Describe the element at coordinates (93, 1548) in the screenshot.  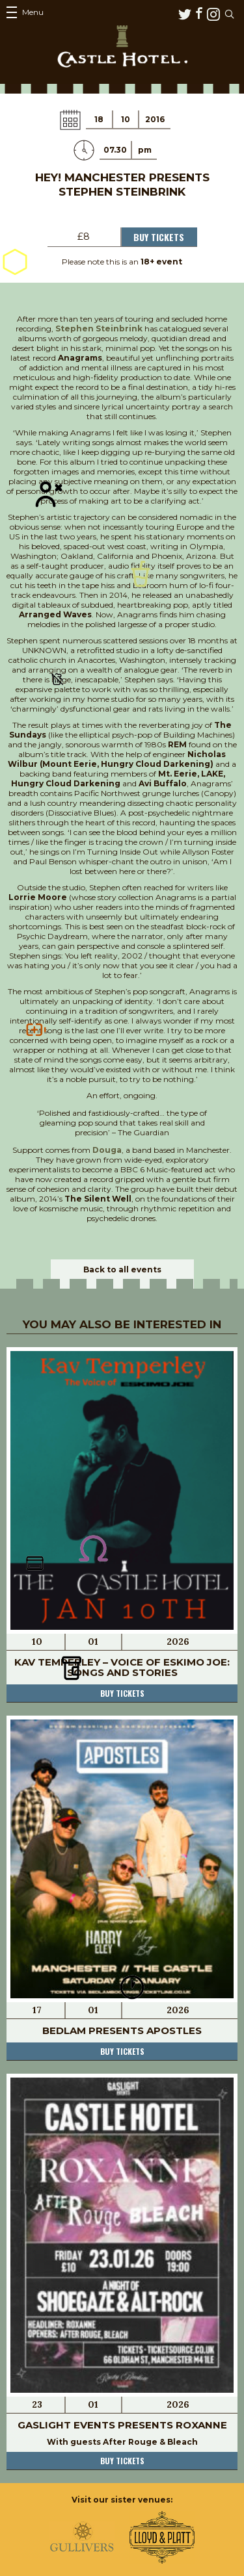
I see `represents the omega symbol in mathematical or scientific contexts` at that location.